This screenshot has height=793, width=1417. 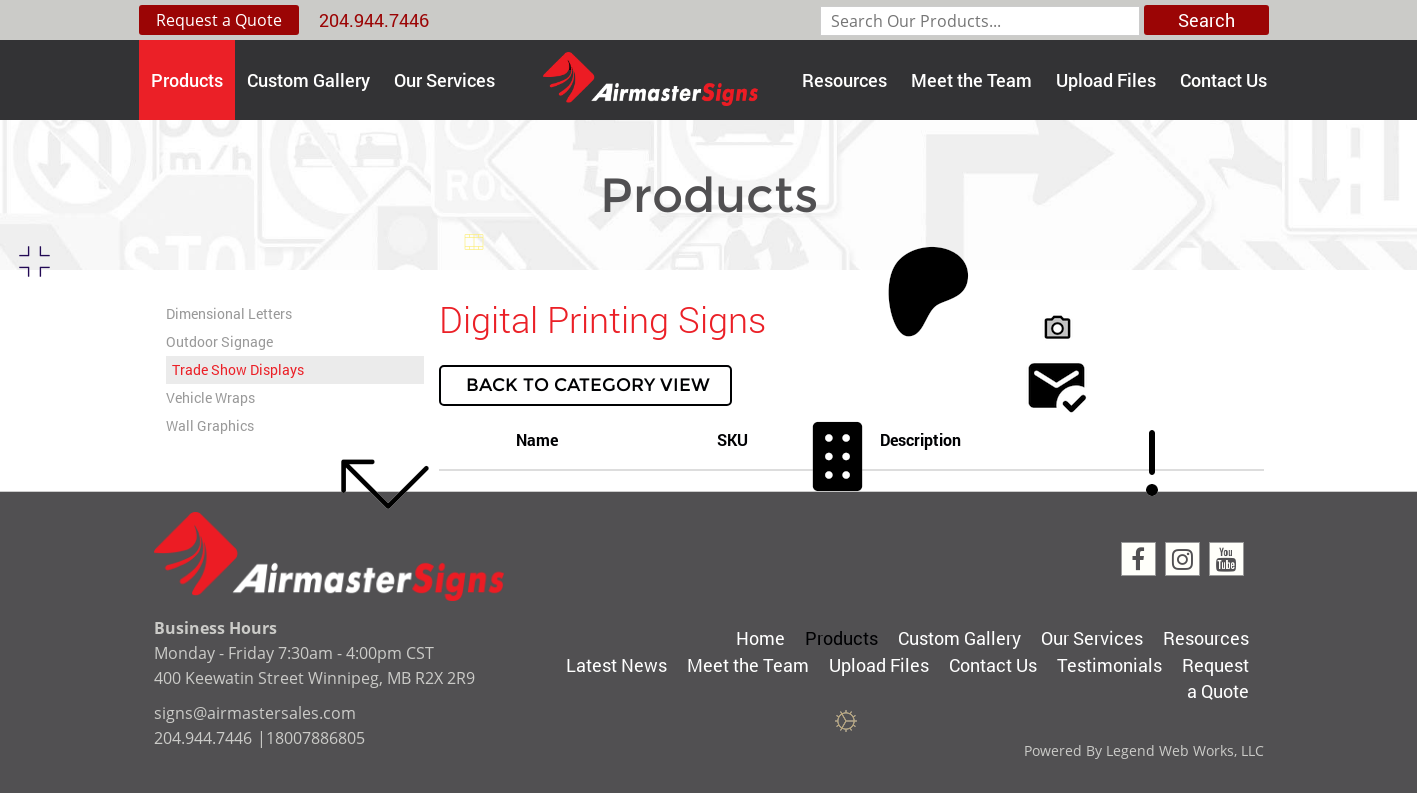 I want to click on indicates an alert or warning that requires attention, so click(x=1152, y=463).